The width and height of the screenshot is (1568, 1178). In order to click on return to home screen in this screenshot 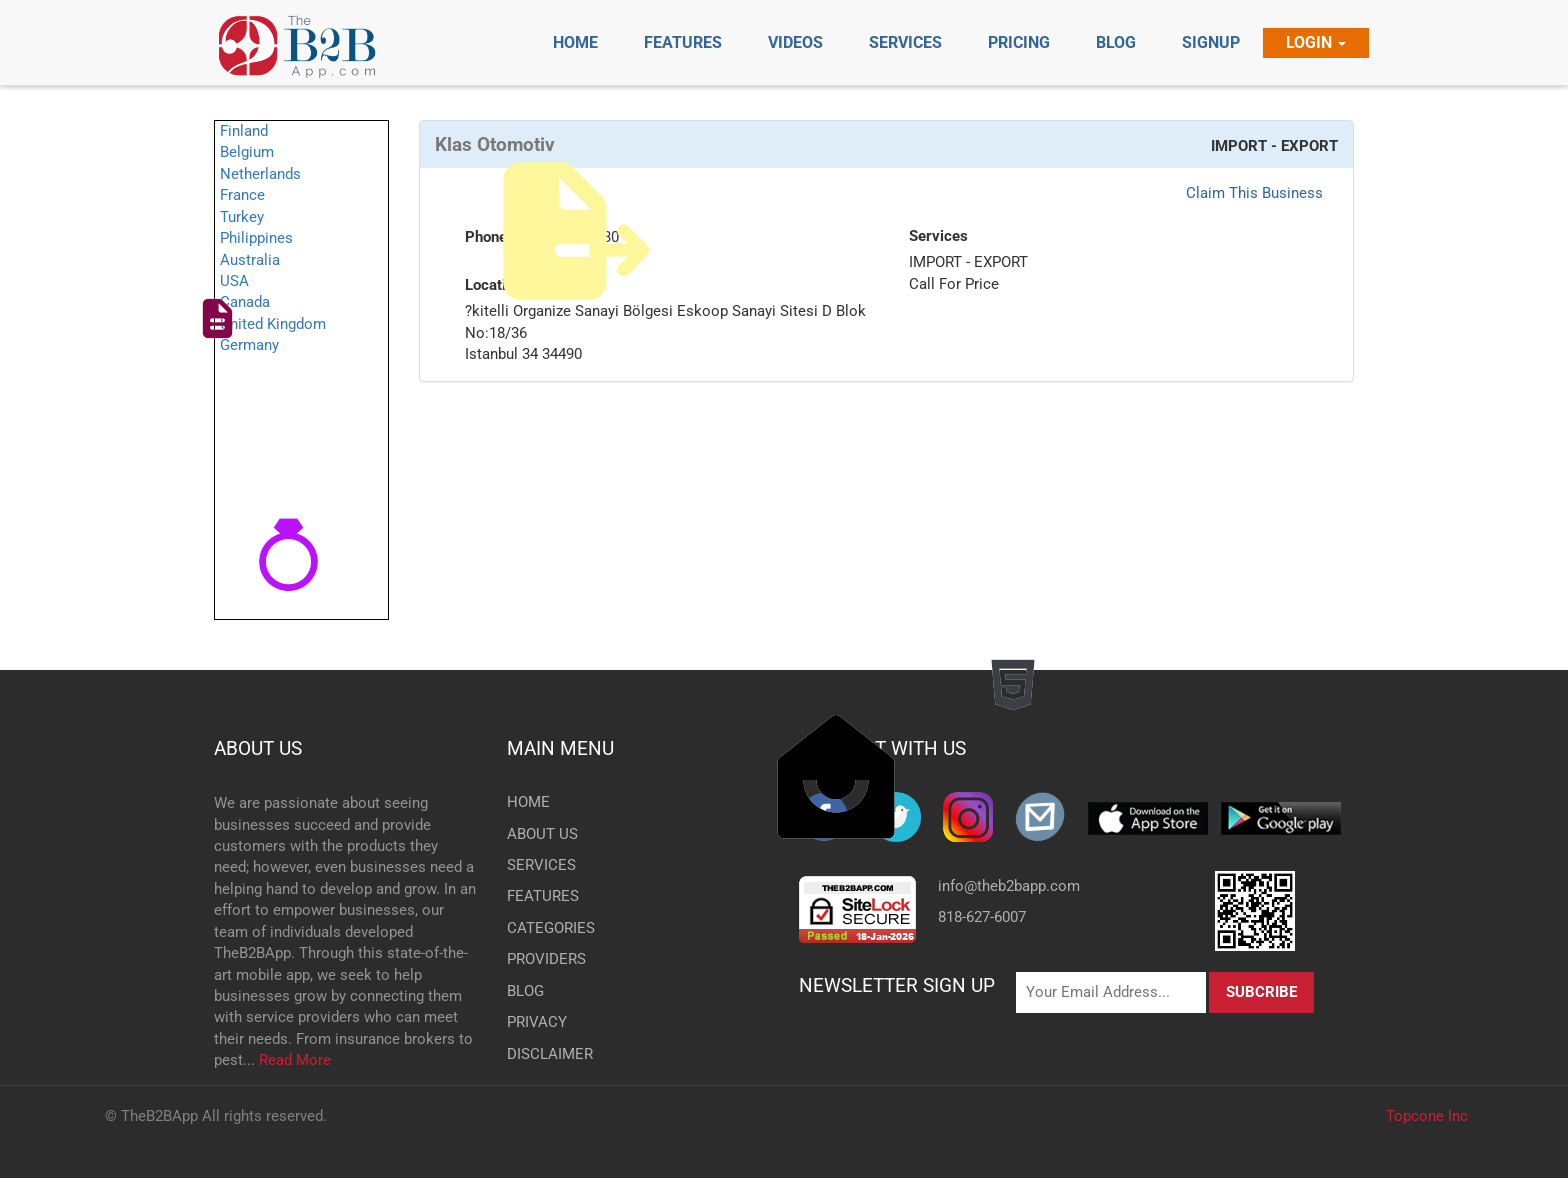, I will do `click(836, 780)`.